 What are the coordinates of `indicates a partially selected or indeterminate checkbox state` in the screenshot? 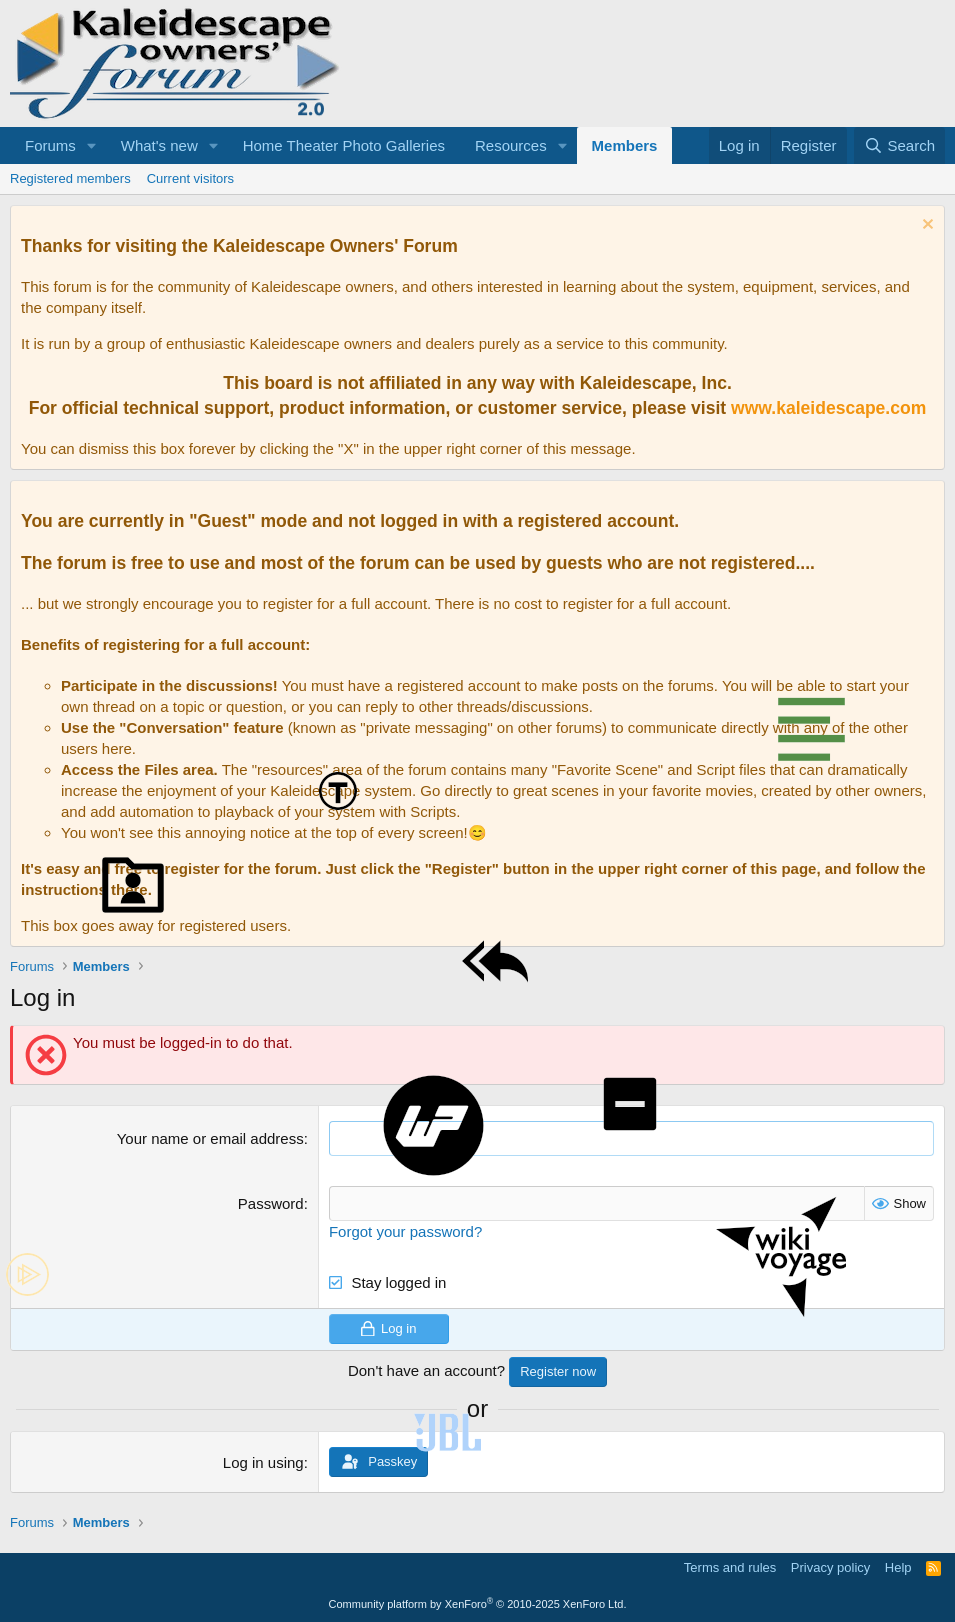 It's located at (630, 1104).